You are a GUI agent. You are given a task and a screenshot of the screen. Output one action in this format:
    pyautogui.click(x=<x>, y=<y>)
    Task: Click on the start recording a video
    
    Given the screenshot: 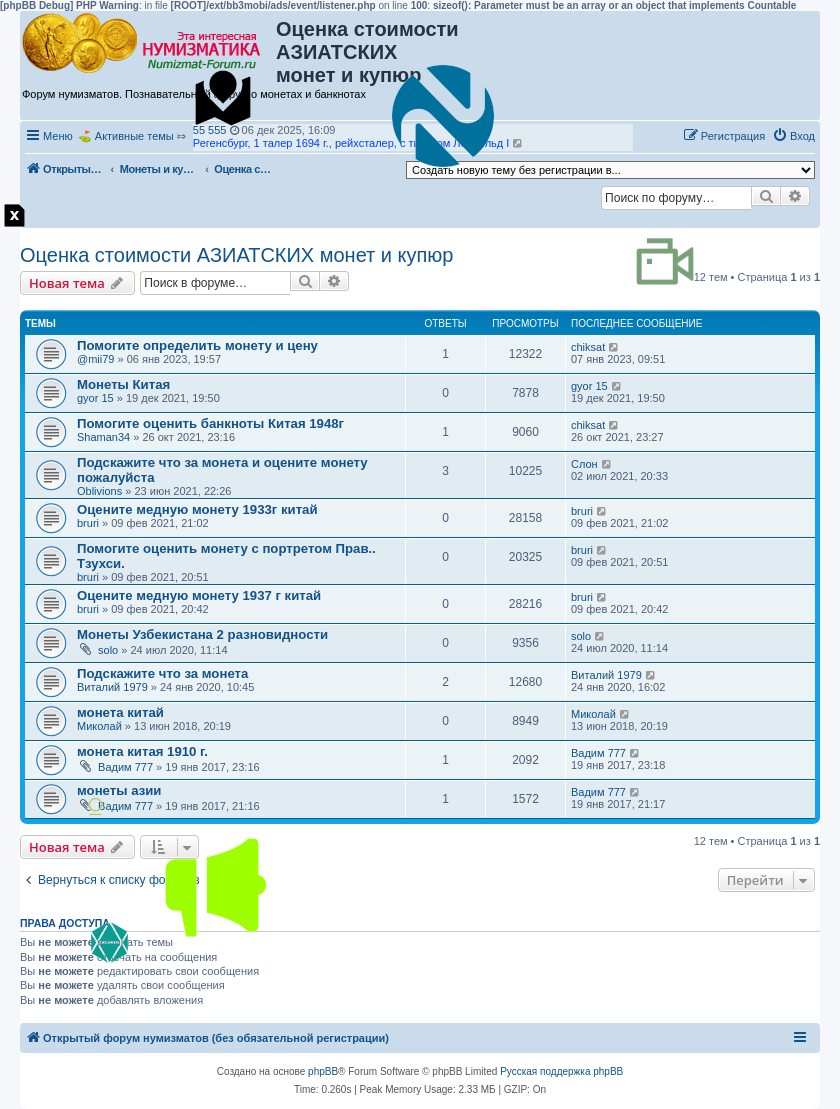 What is the action you would take?
    pyautogui.click(x=665, y=264)
    